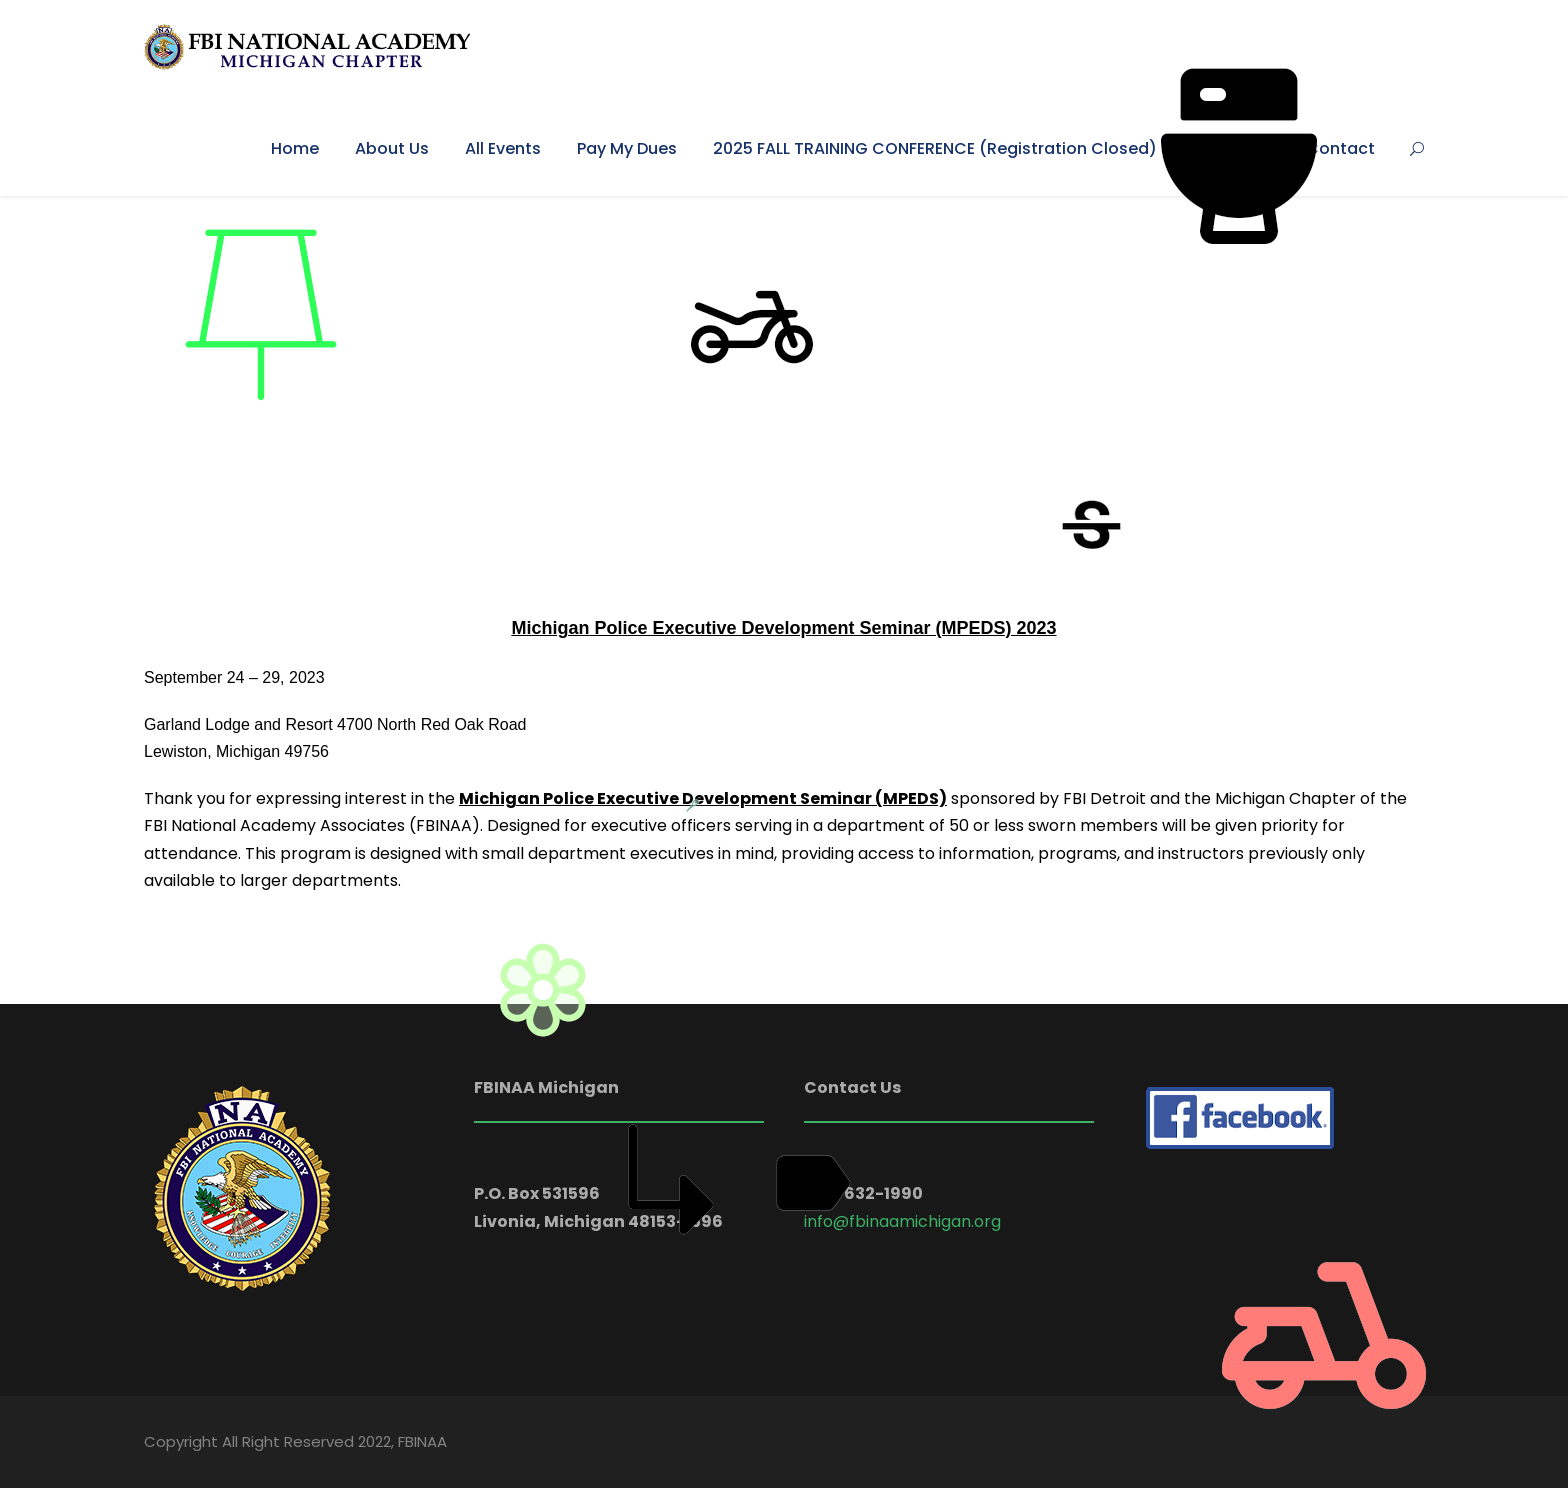 The width and height of the screenshot is (1568, 1488). I want to click on locate nearby restrooms, so click(1239, 153).